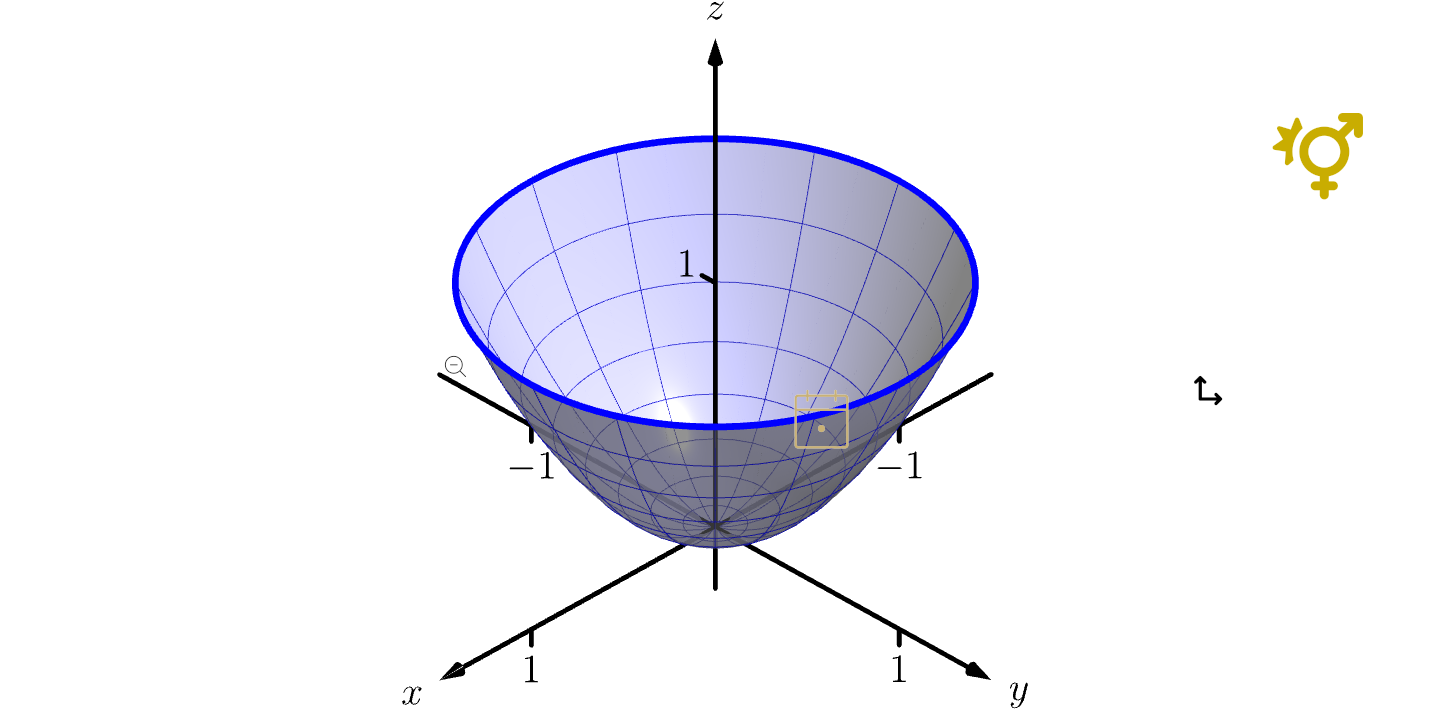 Image resolution: width=1440 pixels, height=720 pixels. Describe the element at coordinates (1207, 390) in the screenshot. I see `indicates a path or vector direction` at that location.